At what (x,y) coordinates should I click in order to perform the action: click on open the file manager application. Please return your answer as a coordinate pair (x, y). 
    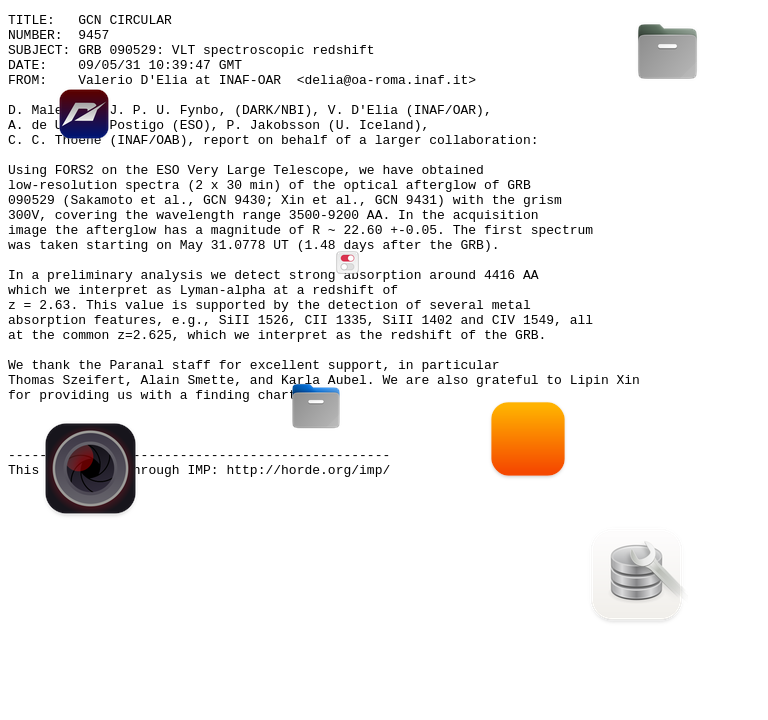
    Looking at the image, I should click on (667, 51).